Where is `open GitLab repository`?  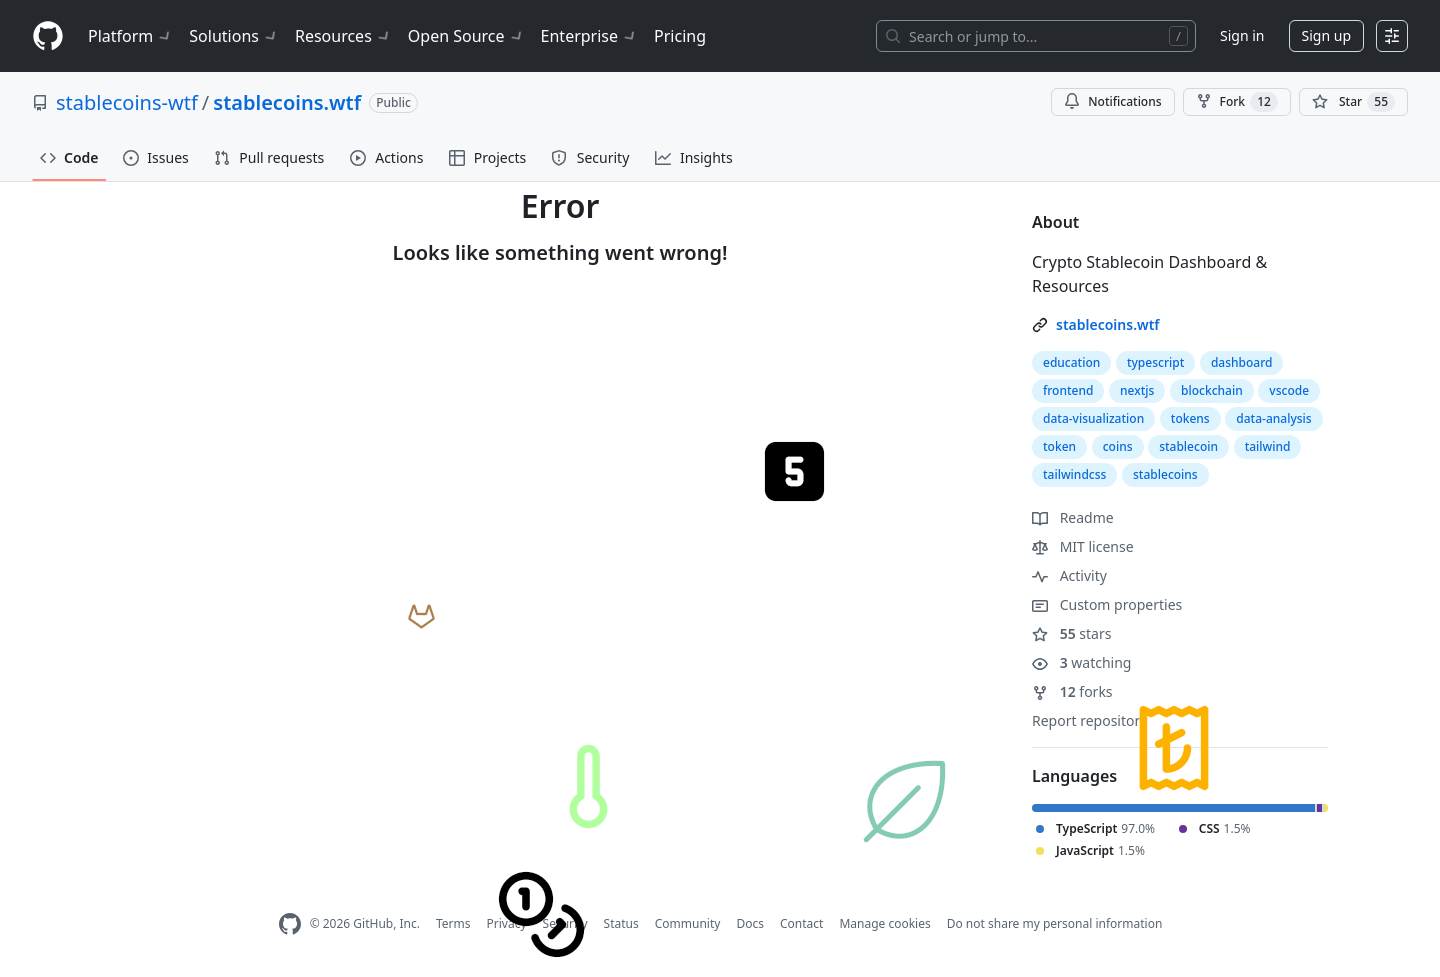 open GitLab repository is located at coordinates (421, 616).